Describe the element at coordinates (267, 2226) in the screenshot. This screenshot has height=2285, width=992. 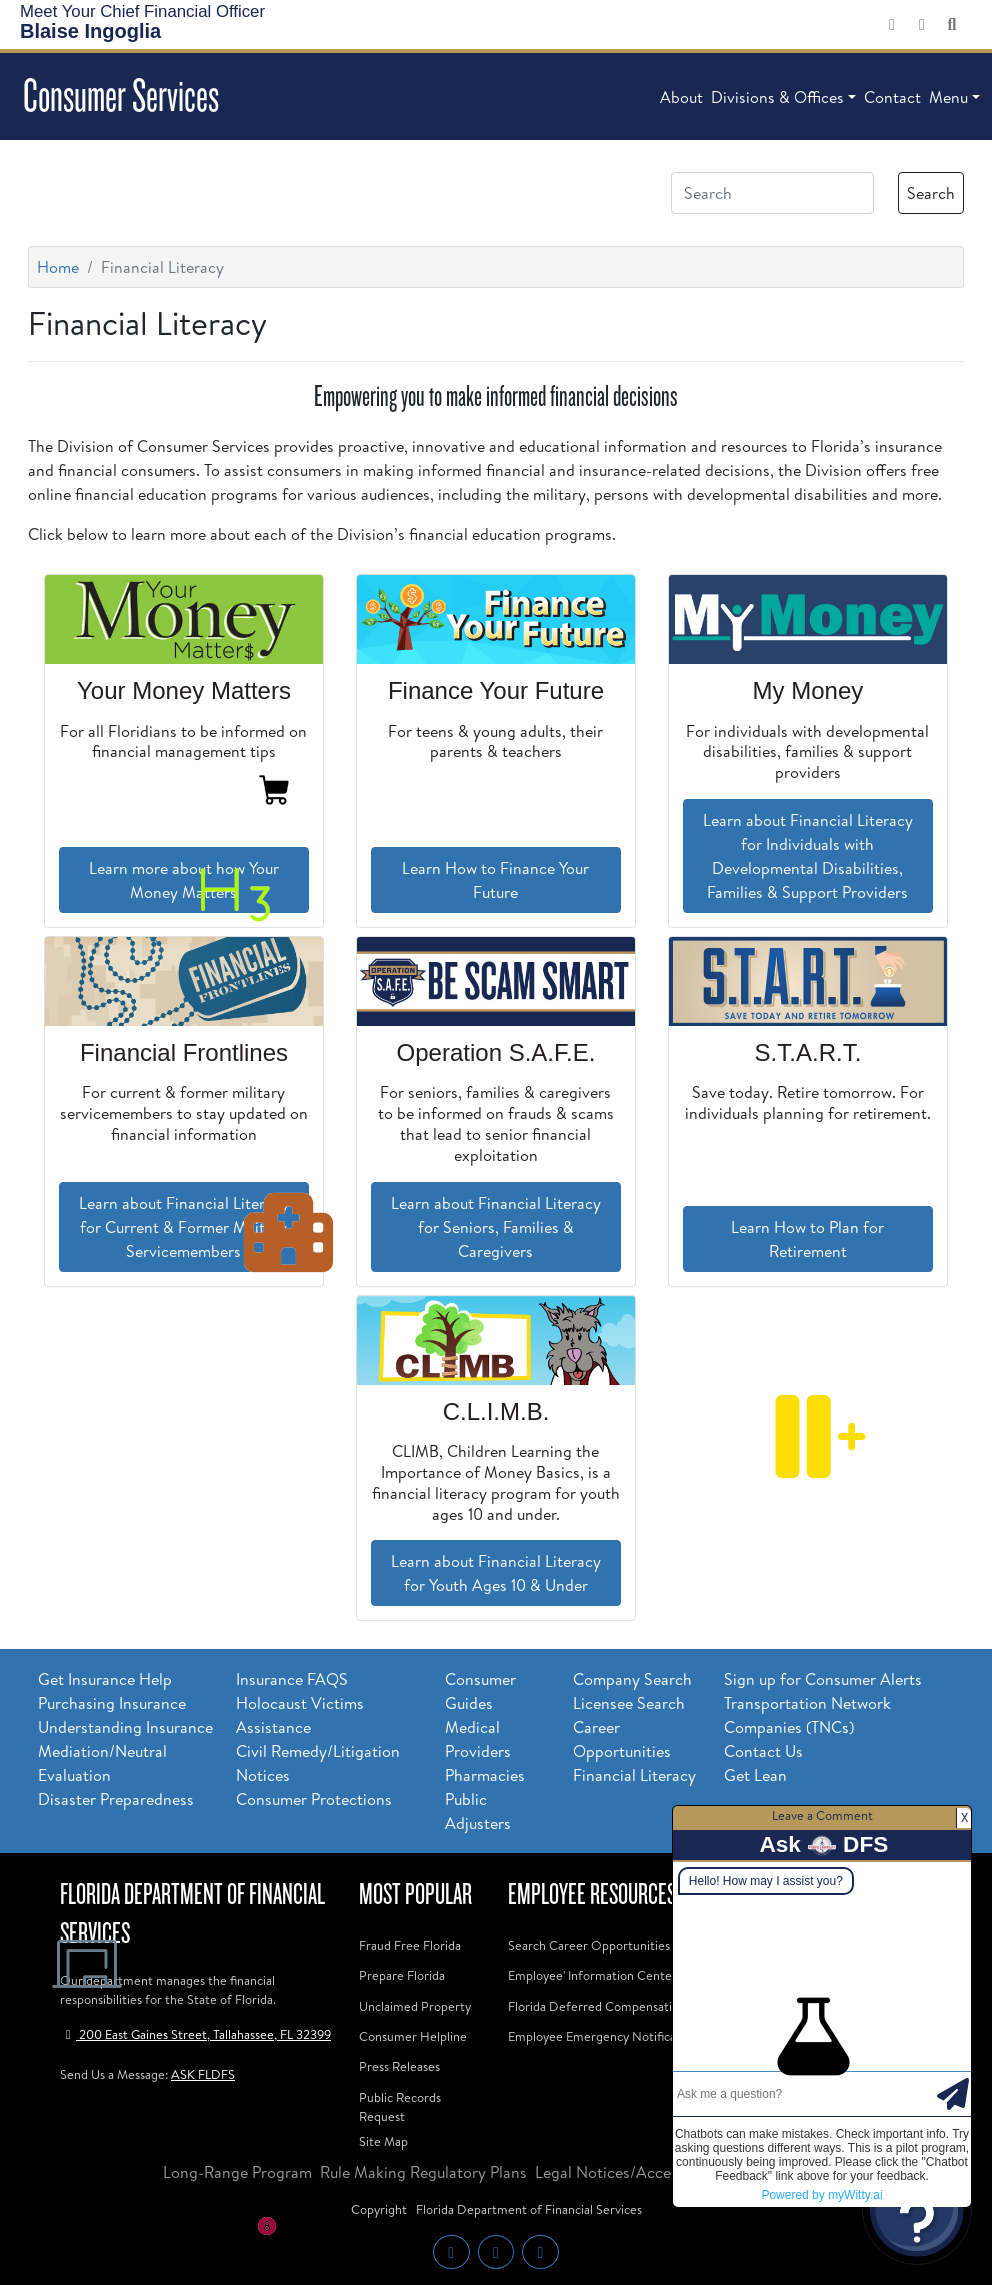
I see `indicates step 8 in a multi-step process` at that location.